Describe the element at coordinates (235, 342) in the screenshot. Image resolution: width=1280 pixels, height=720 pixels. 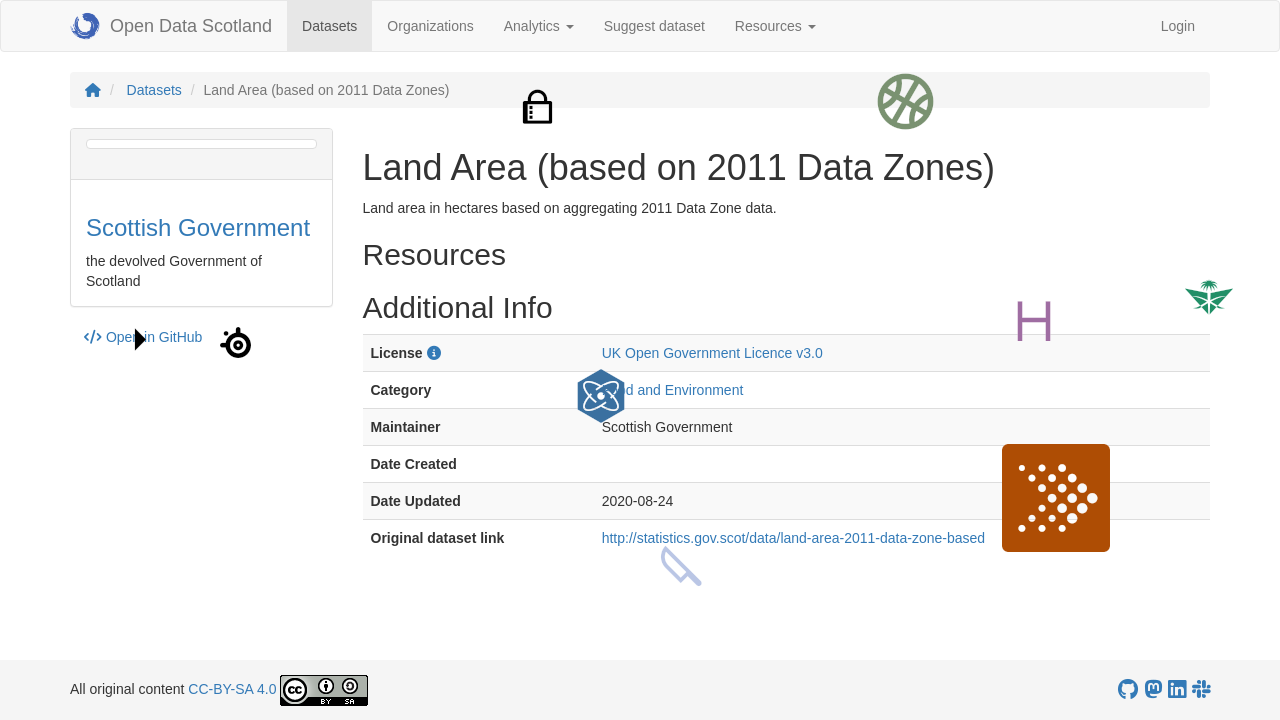
I see `visit the SteelSeries website or store` at that location.